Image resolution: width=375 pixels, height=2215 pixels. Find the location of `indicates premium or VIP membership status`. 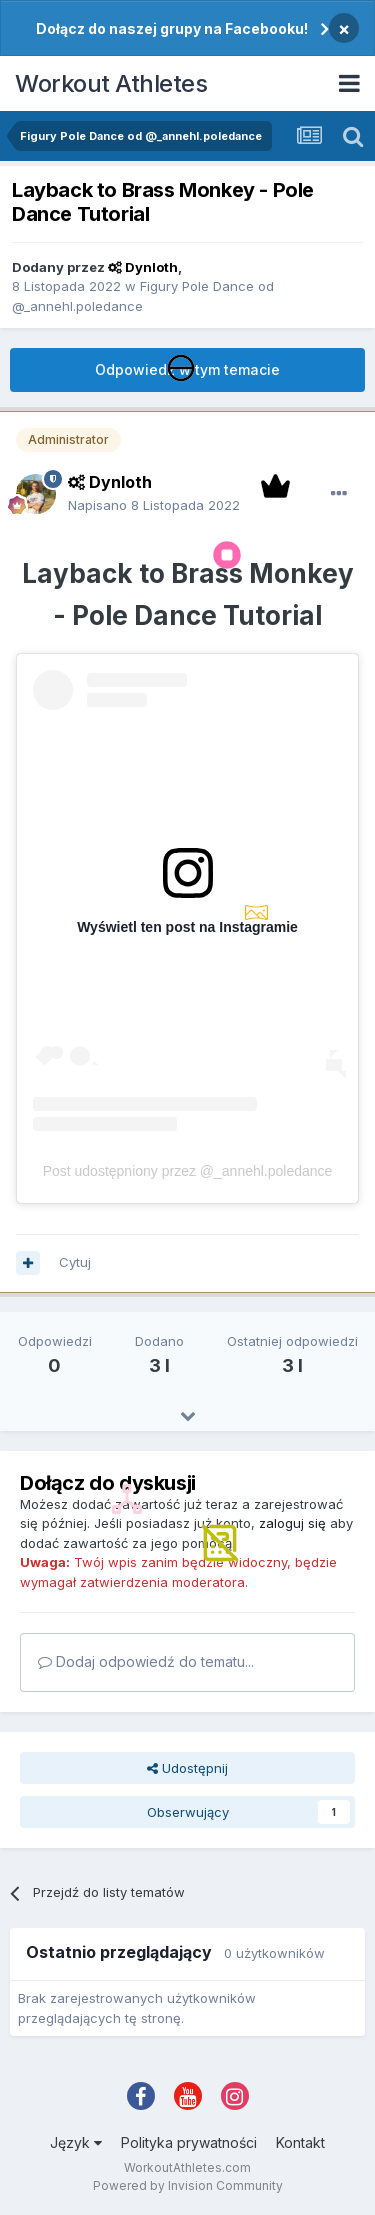

indicates premium or VIP membership status is located at coordinates (275, 487).